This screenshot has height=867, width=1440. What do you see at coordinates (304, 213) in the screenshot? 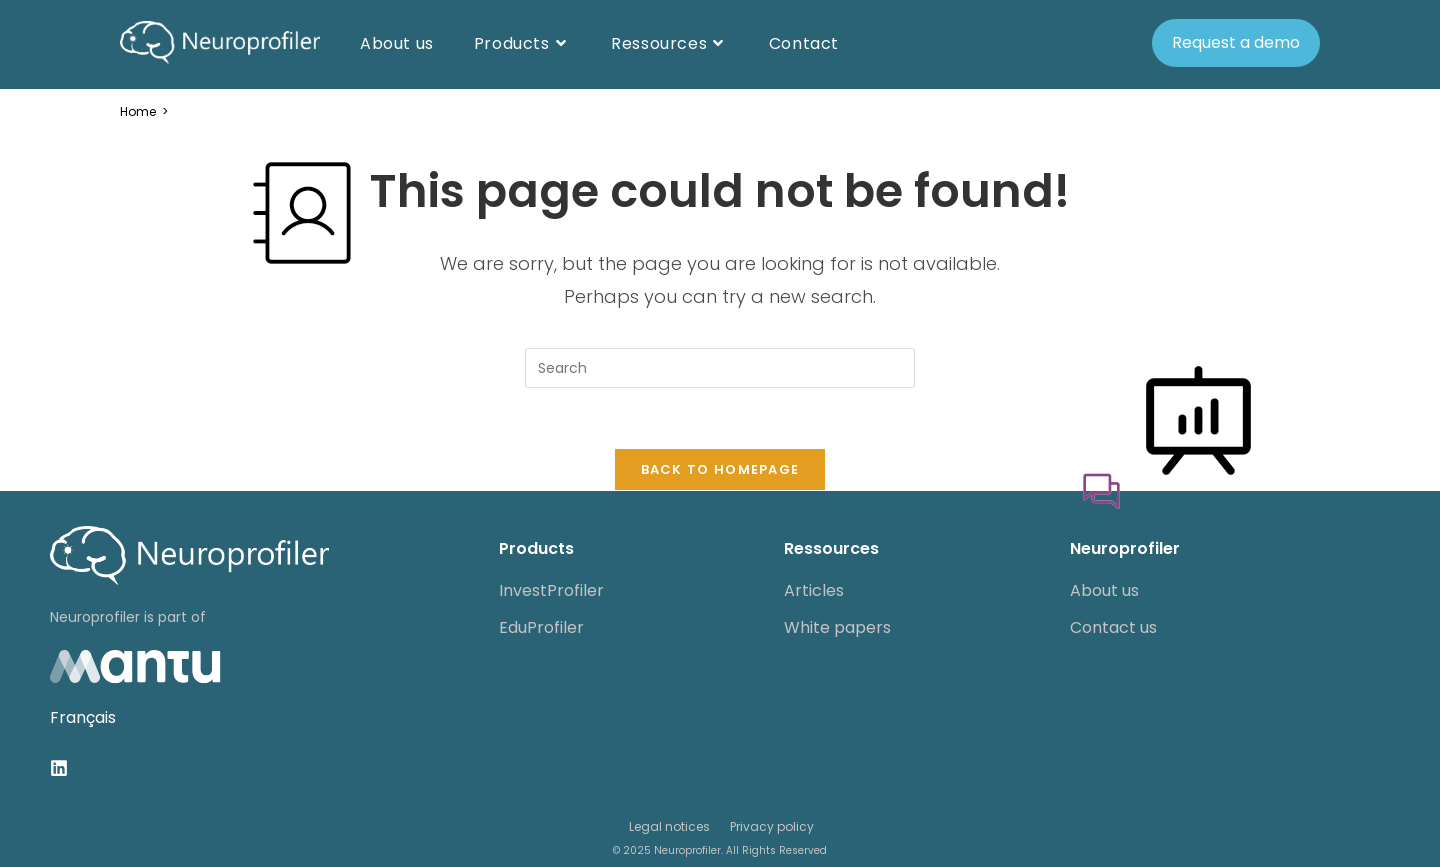
I see `open your contacts or address book` at bounding box center [304, 213].